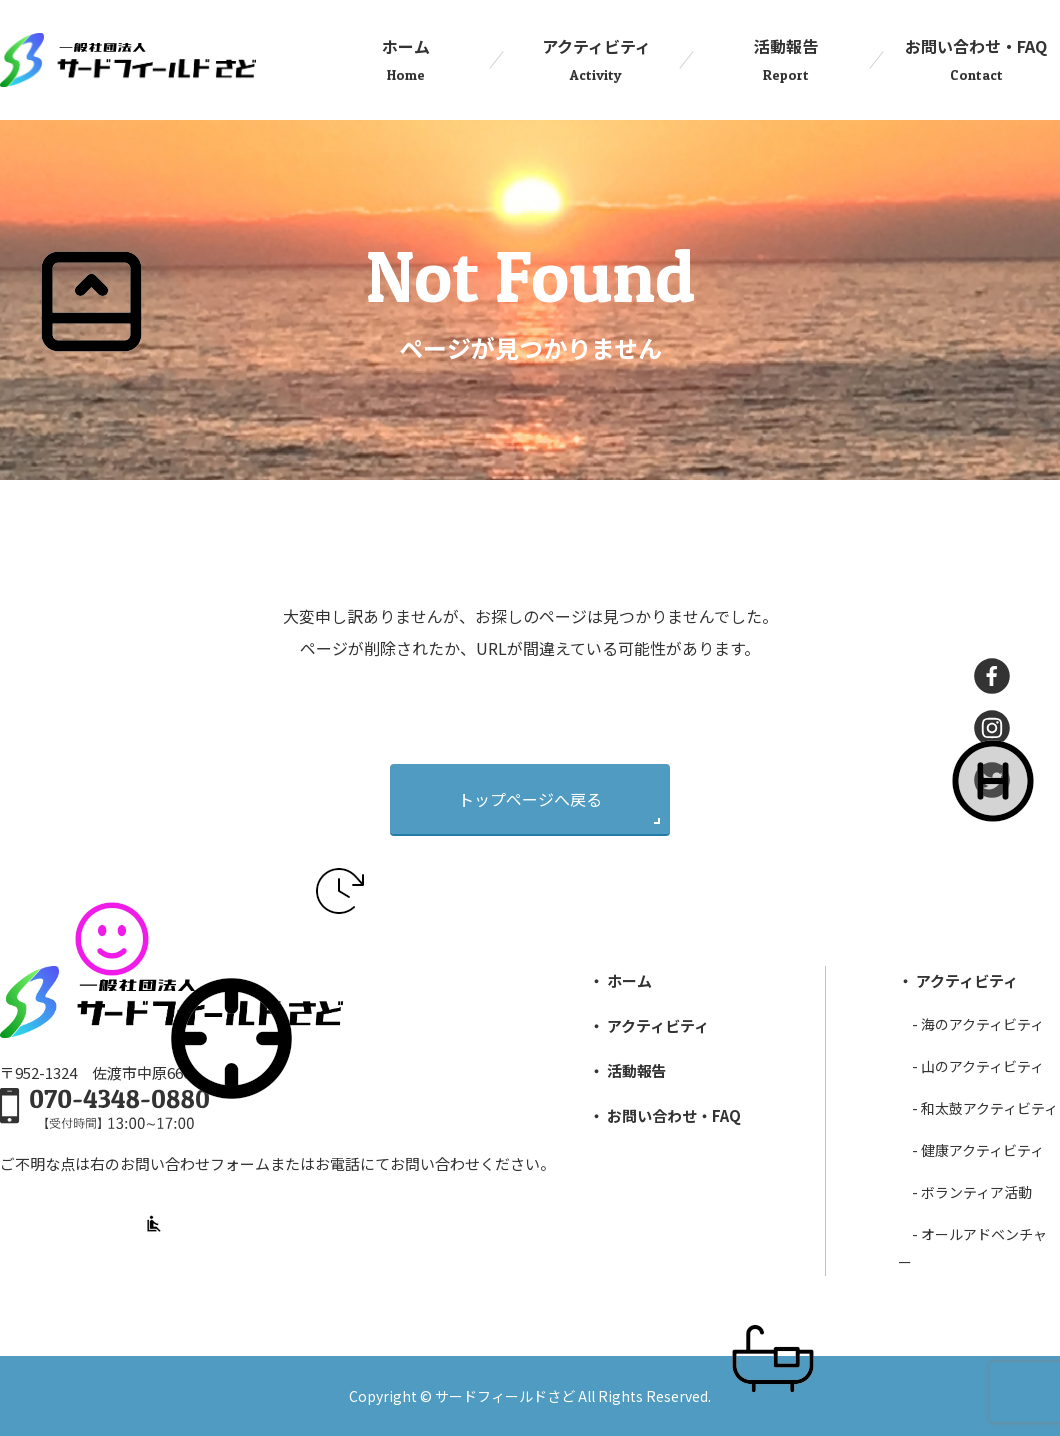 This screenshot has width=1060, height=1436. What do you see at coordinates (91, 301) in the screenshot?
I see `expand the bottom bar panel` at bounding box center [91, 301].